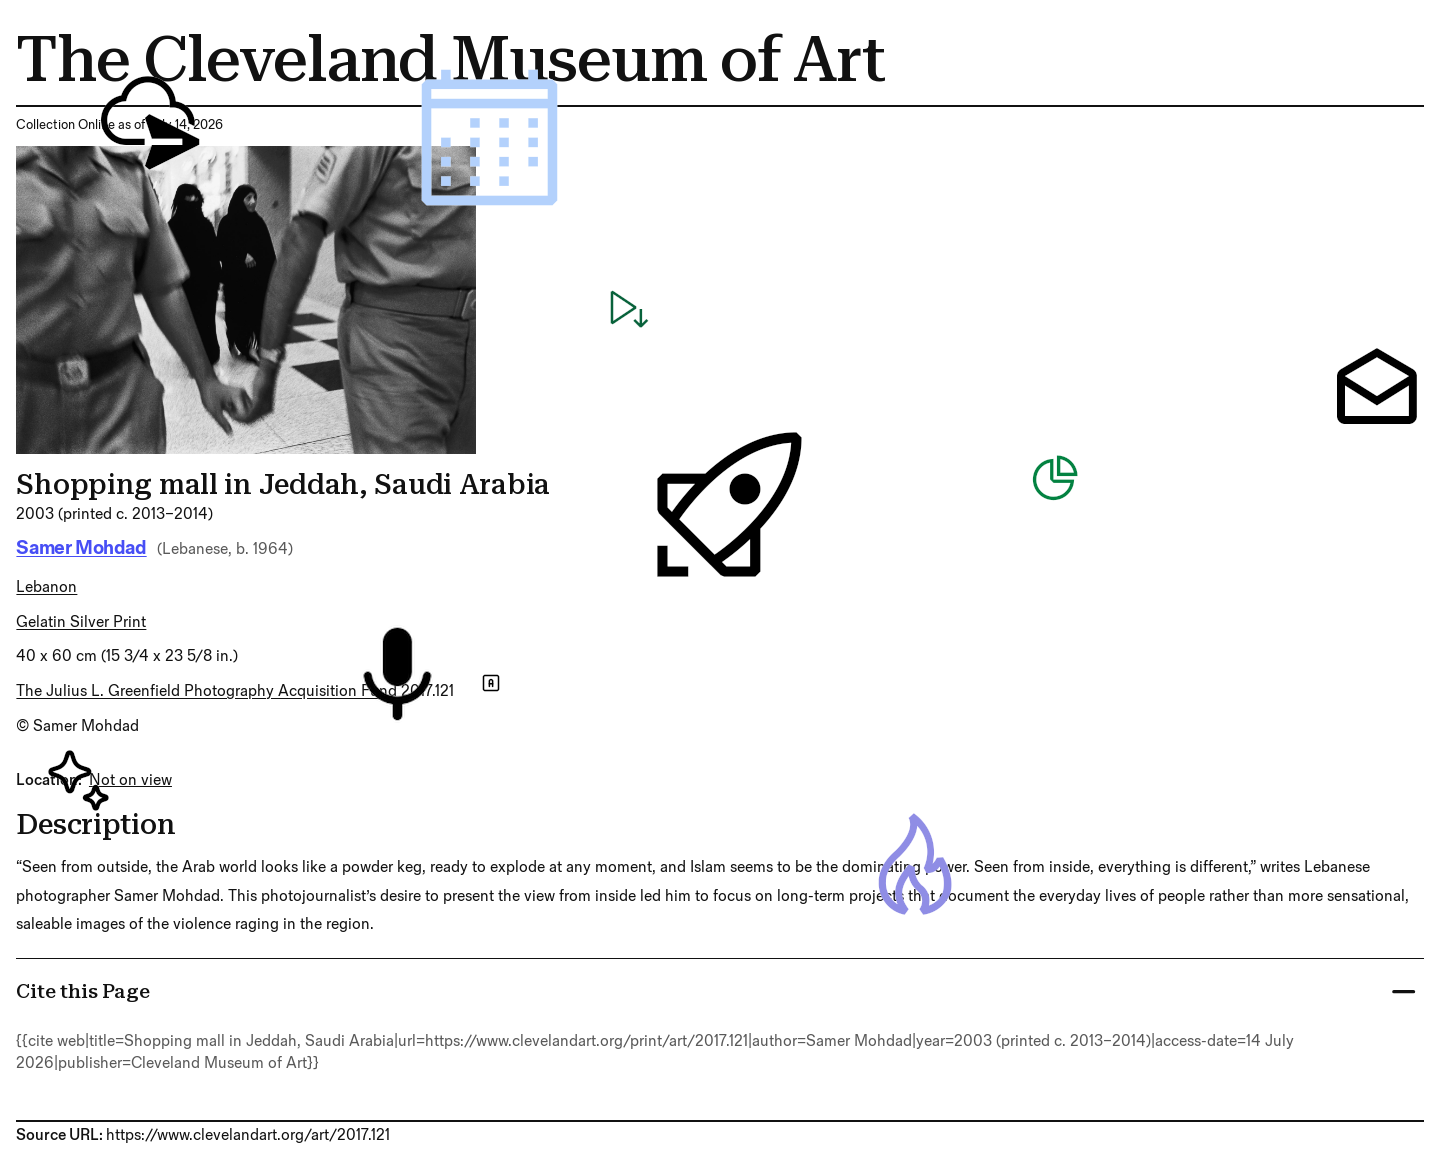 The width and height of the screenshot is (1440, 1167). Describe the element at coordinates (1053, 479) in the screenshot. I see `view data breakdown or statistics` at that location.